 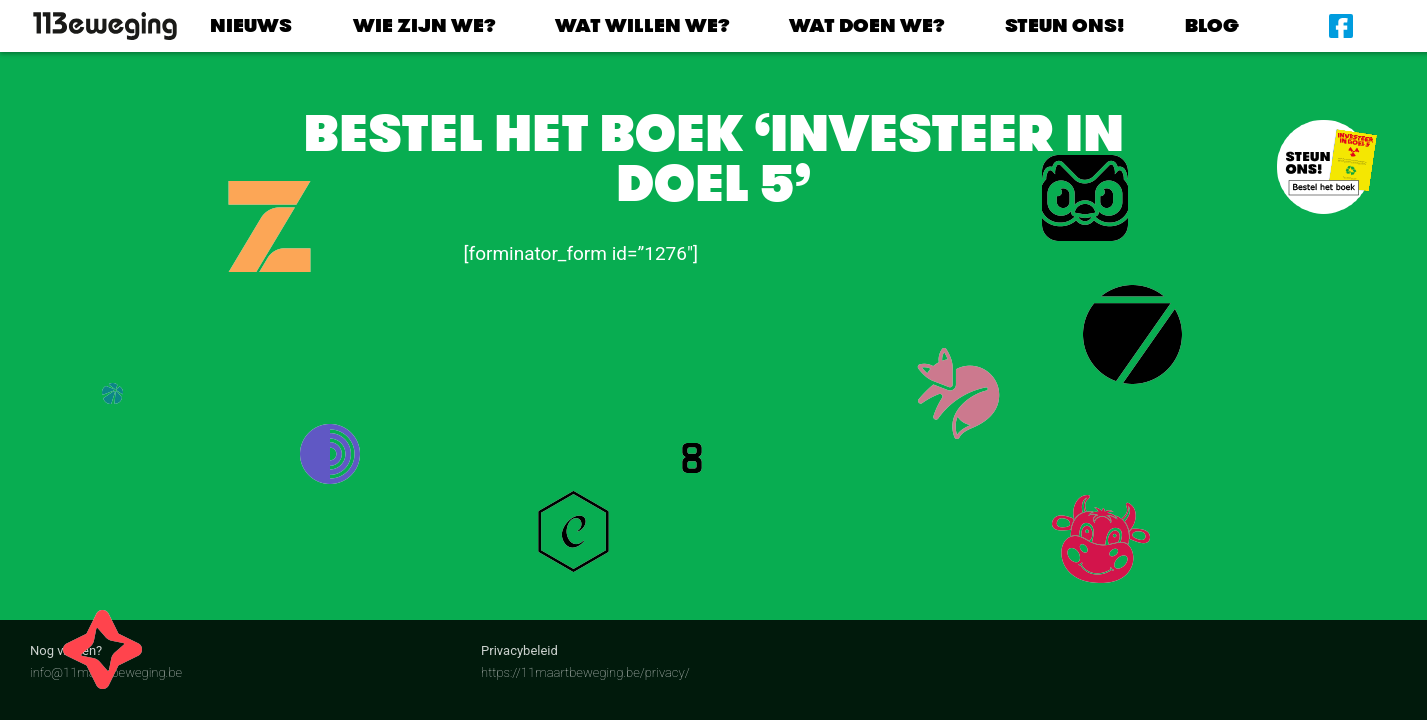 What do you see at coordinates (269, 226) in the screenshot?
I see `OpenZeppelin brand logo` at bounding box center [269, 226].